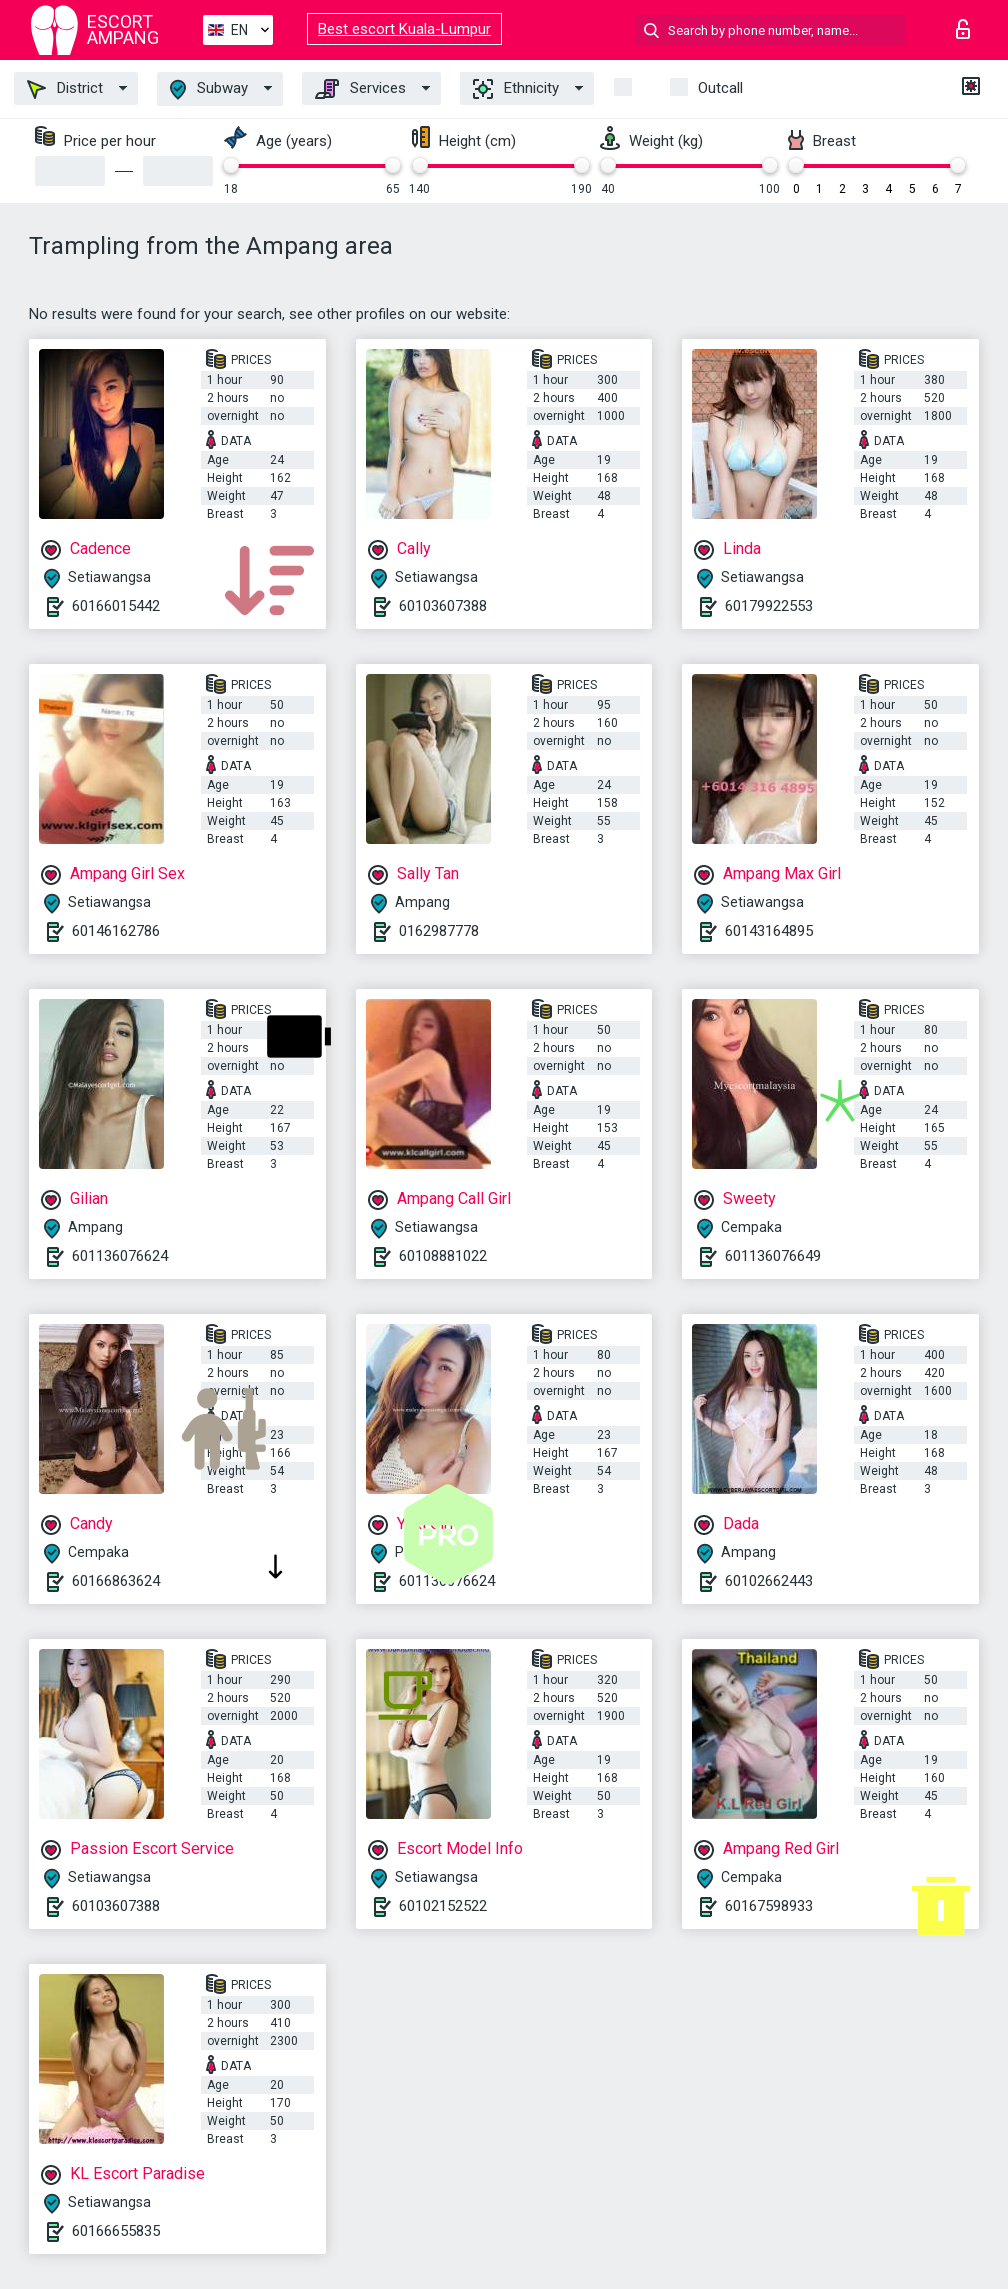 The width and height of the screenshot is (1008, 2289). I want to click on scroll down for more content, so click(275, 1566).